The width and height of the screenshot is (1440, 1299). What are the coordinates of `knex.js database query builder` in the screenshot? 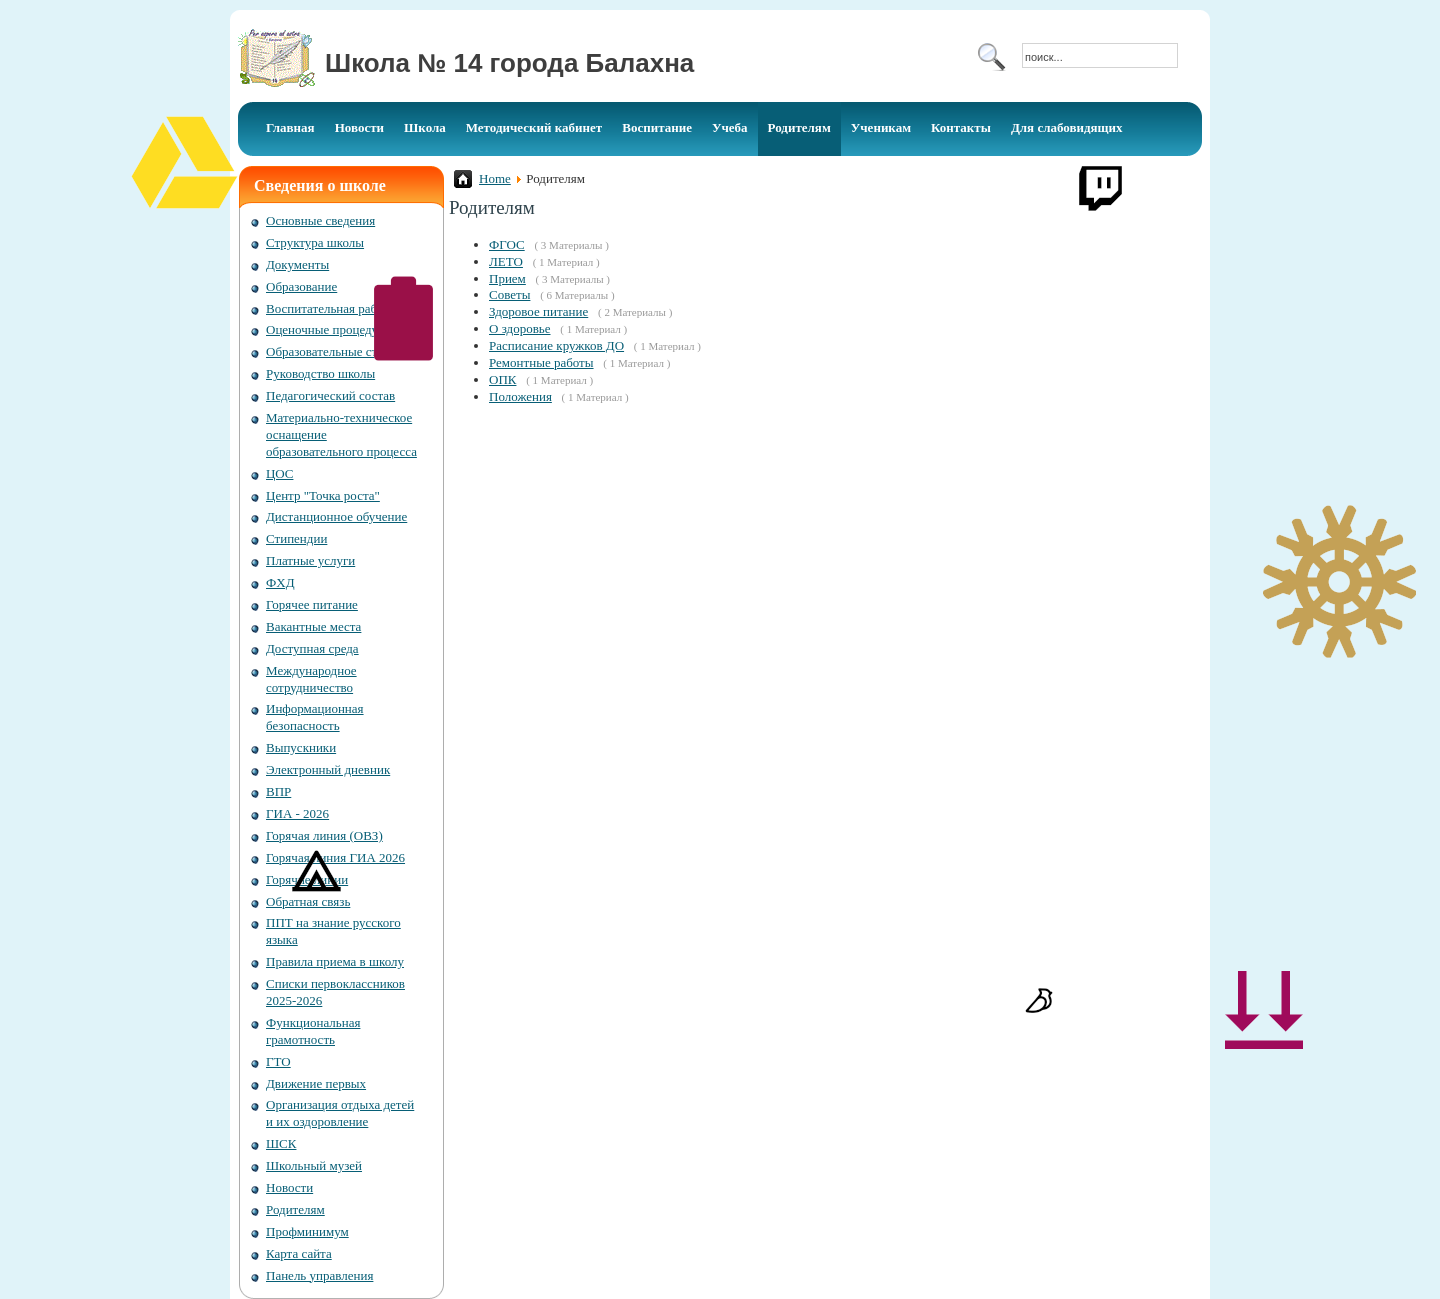 It's located at (1339, 581).